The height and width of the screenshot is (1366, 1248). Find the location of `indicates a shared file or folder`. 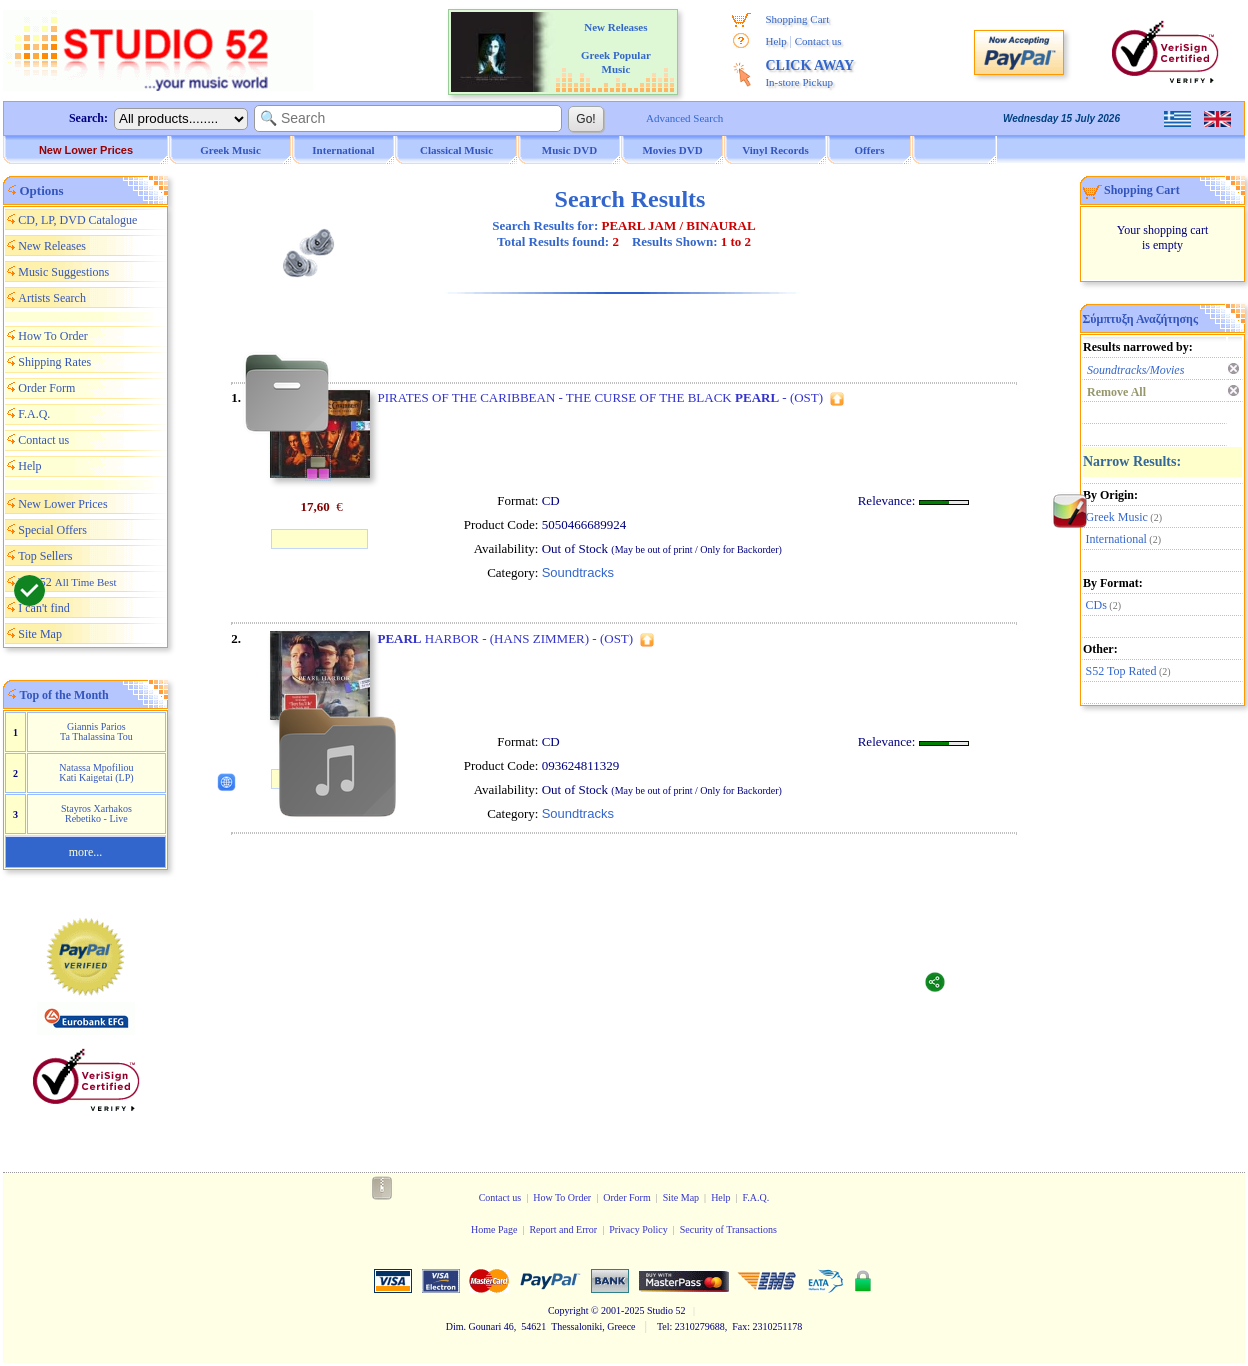

indicates a shared file or folder is located at coordinates (935, 982).